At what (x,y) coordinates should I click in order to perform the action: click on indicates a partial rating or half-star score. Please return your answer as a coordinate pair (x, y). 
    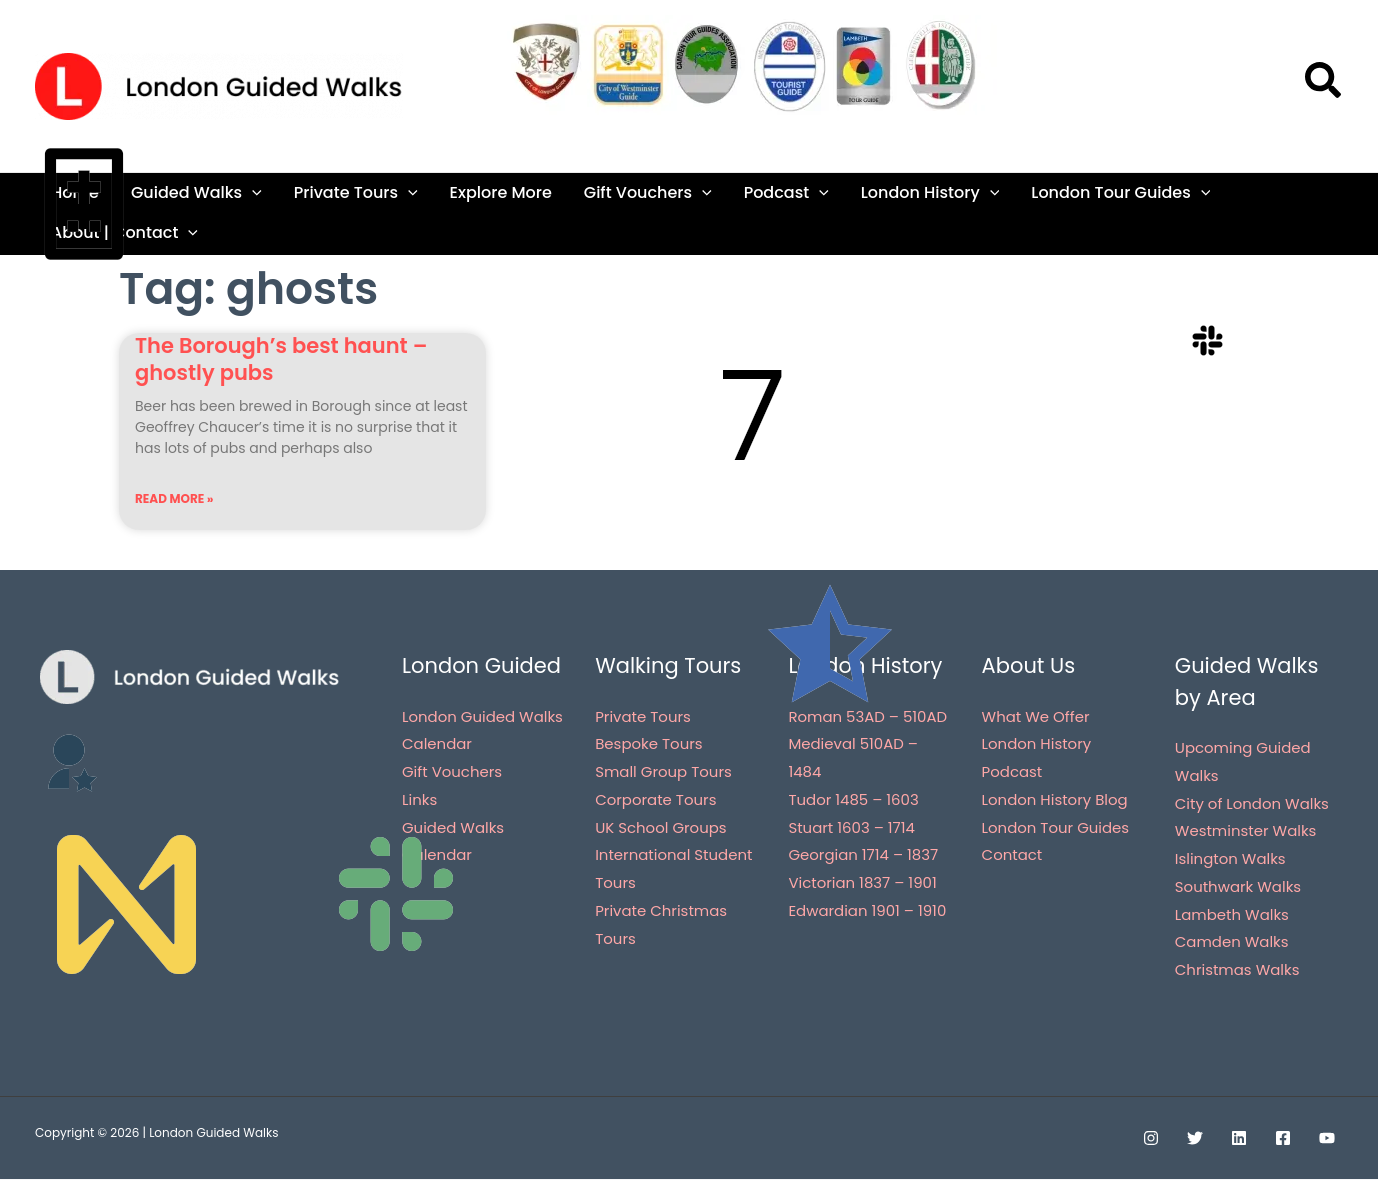
    Looking at the image, I should click on (830, 647).